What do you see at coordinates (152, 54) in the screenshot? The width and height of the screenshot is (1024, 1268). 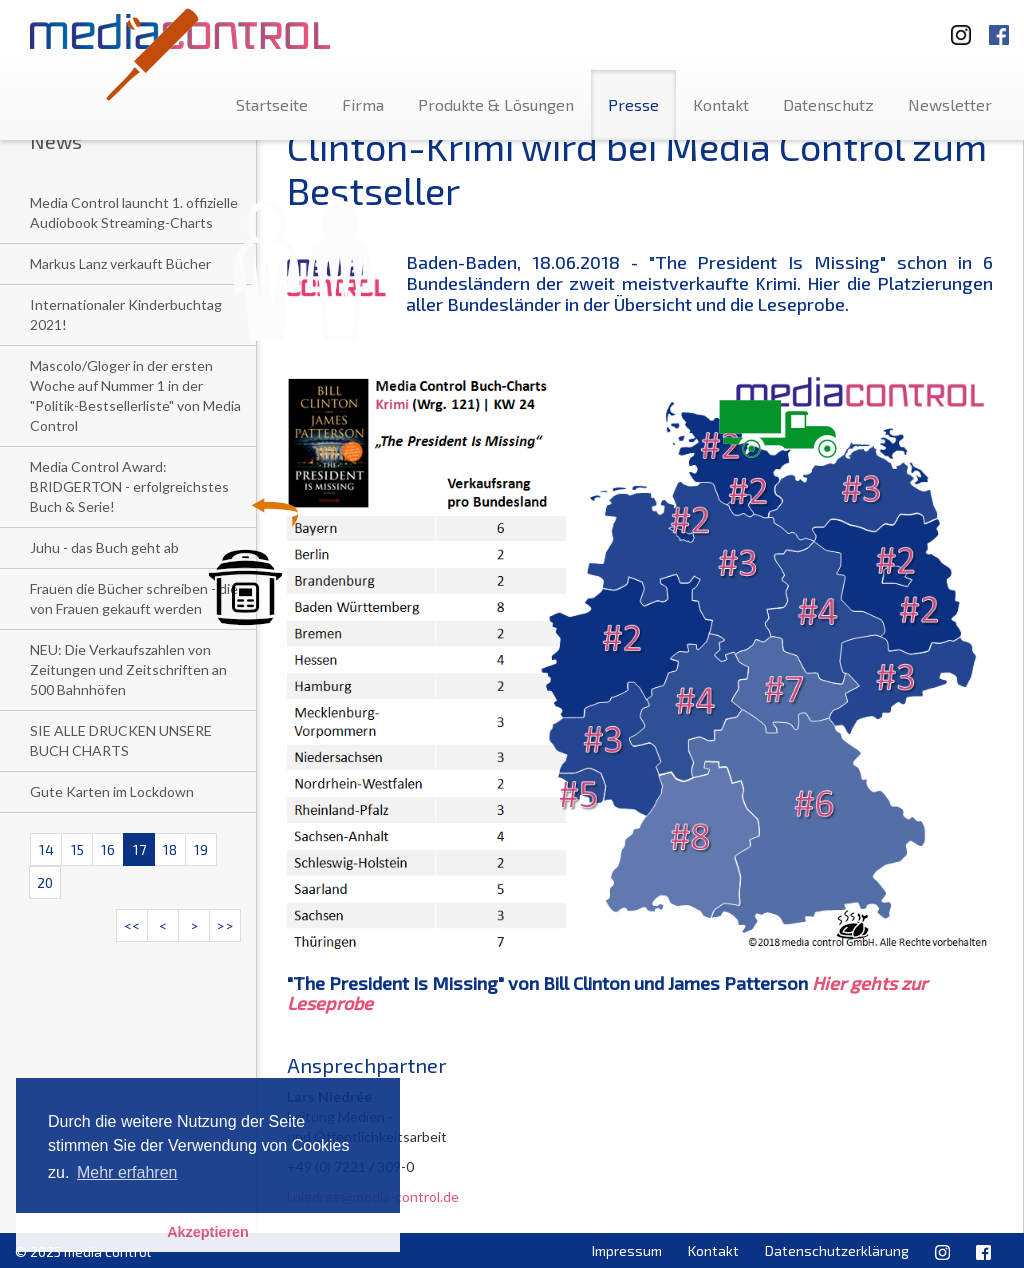 I see `access cricket game or sports content` at bounding box center [152, 54].